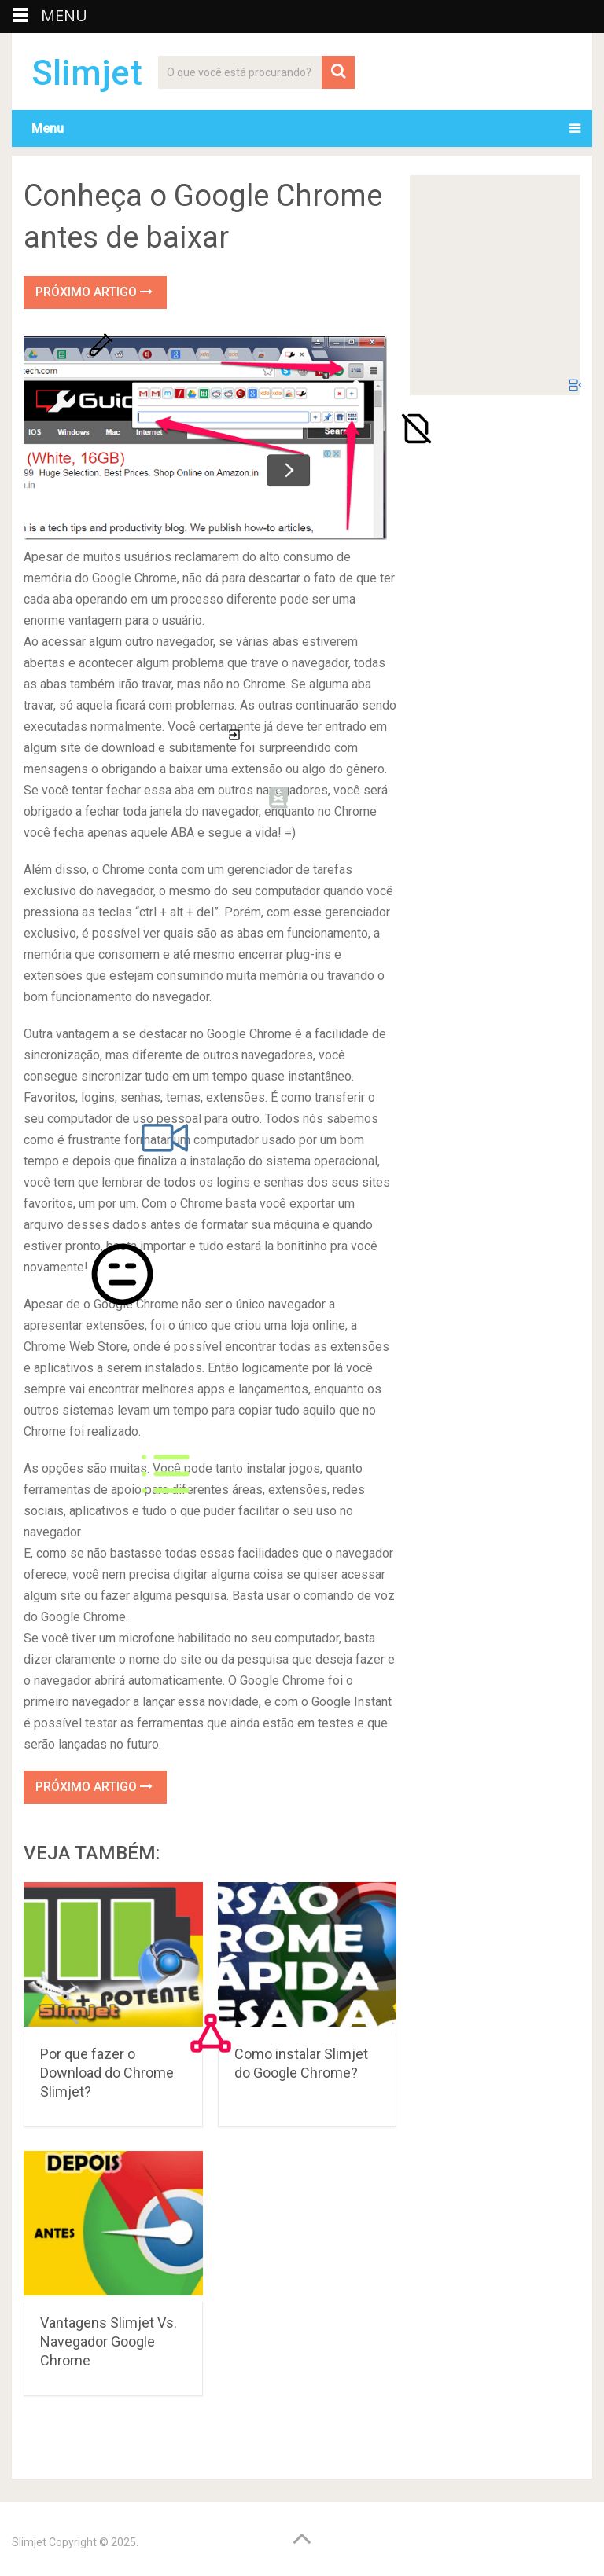  What do you see at coordinates (416, 428) in the screenshot?
I see `file unavailable or inaccessible` at bounding box center [416, 428].